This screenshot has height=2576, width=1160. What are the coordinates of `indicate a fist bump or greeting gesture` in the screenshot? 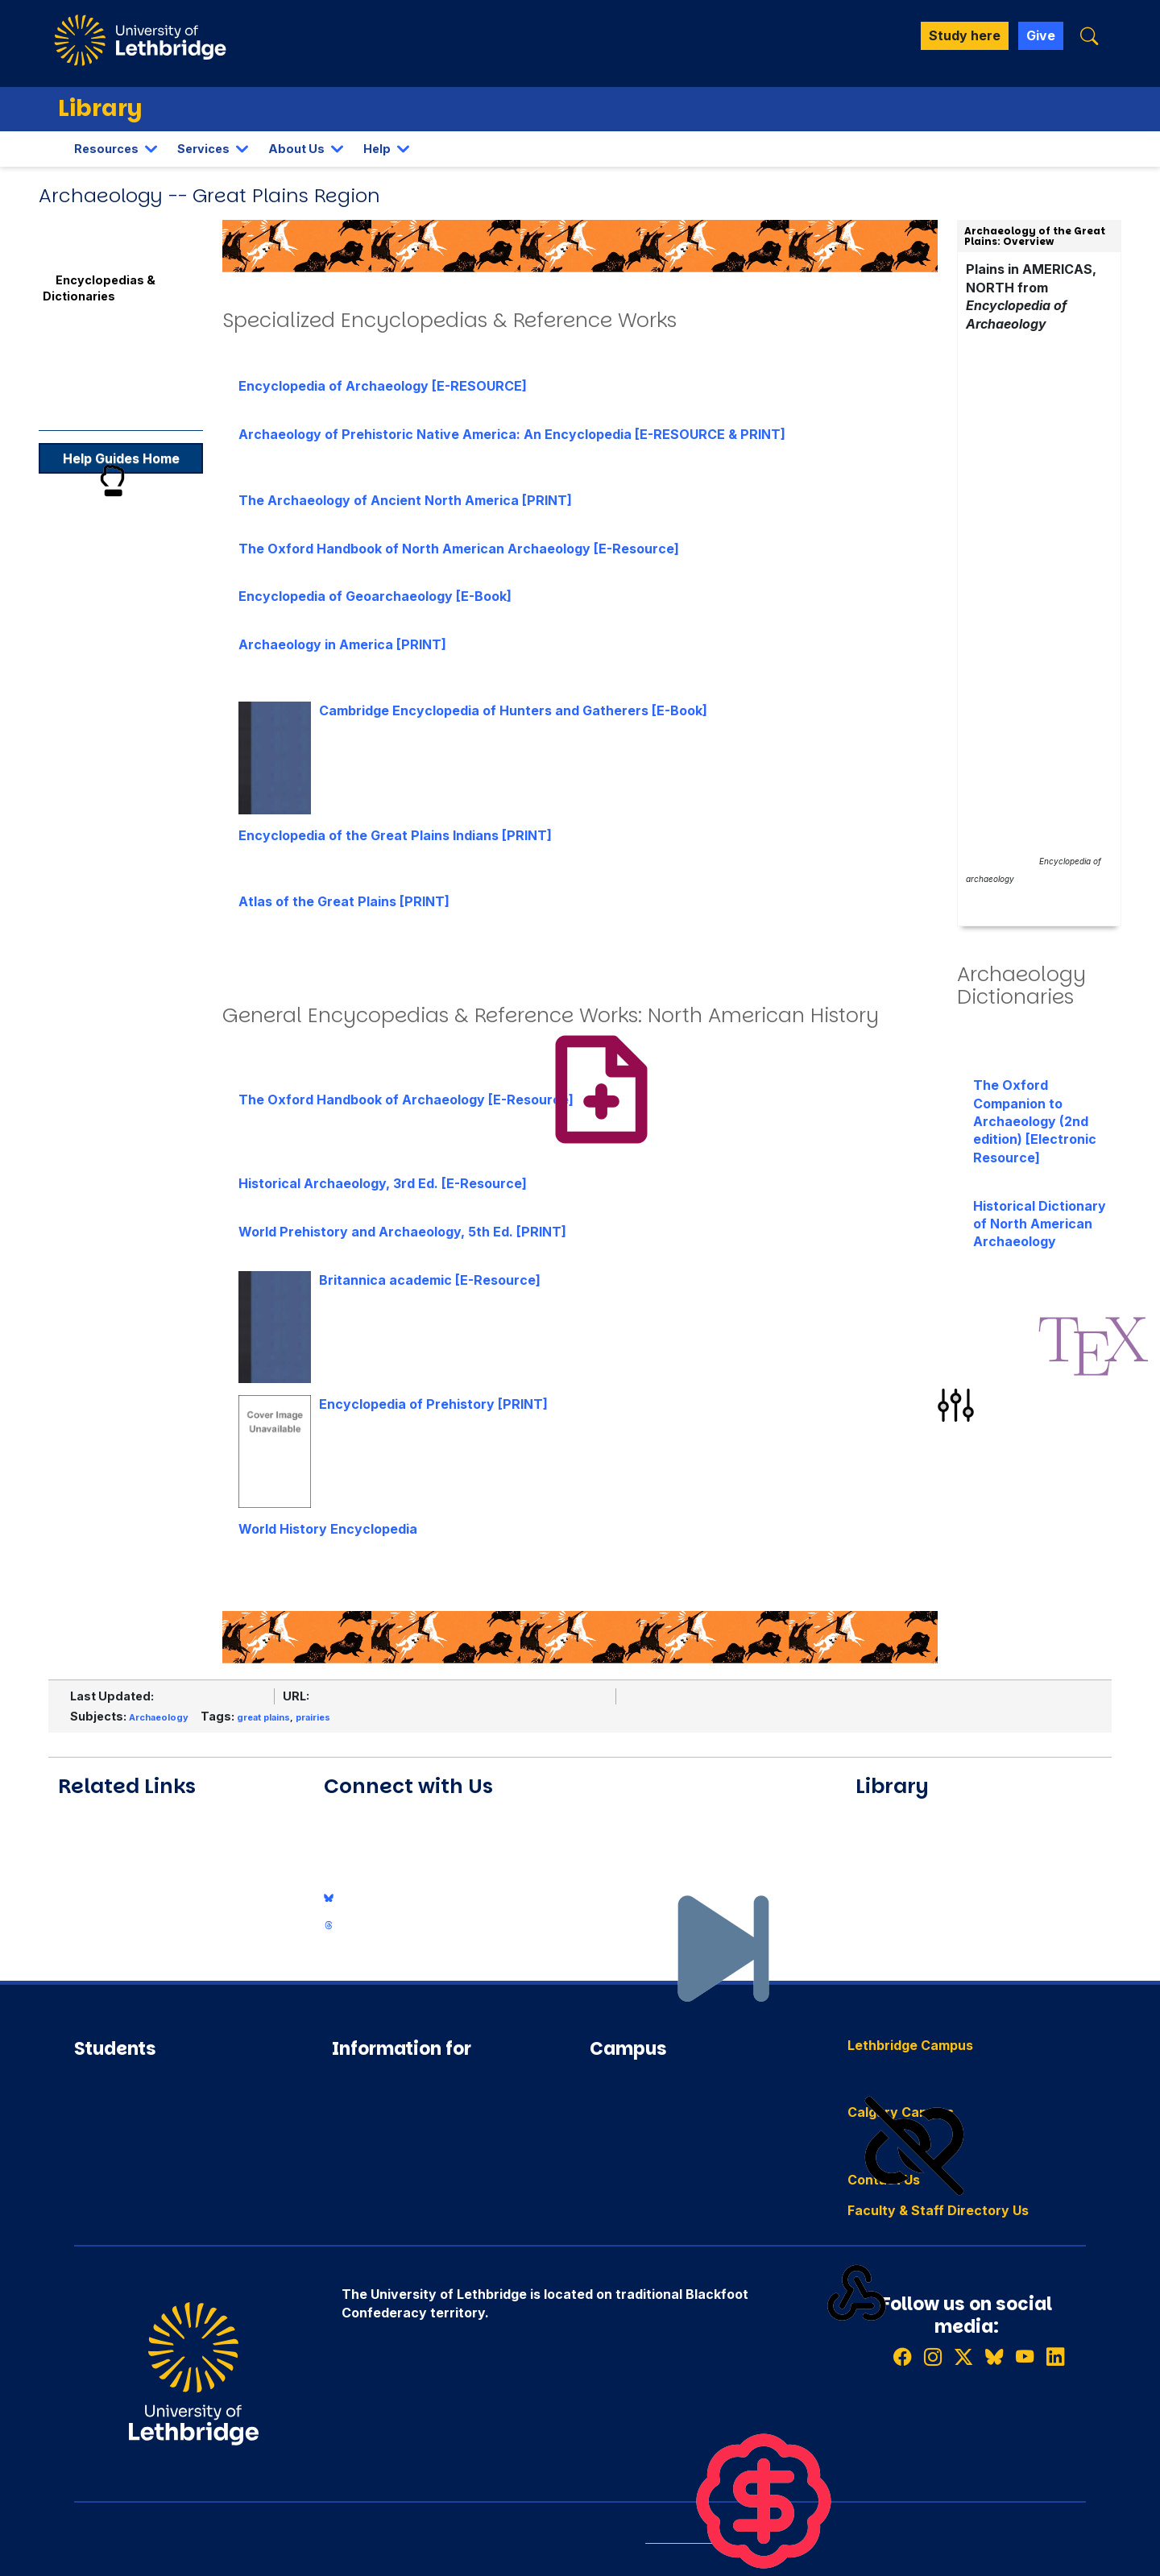 It's located at (112, 480).